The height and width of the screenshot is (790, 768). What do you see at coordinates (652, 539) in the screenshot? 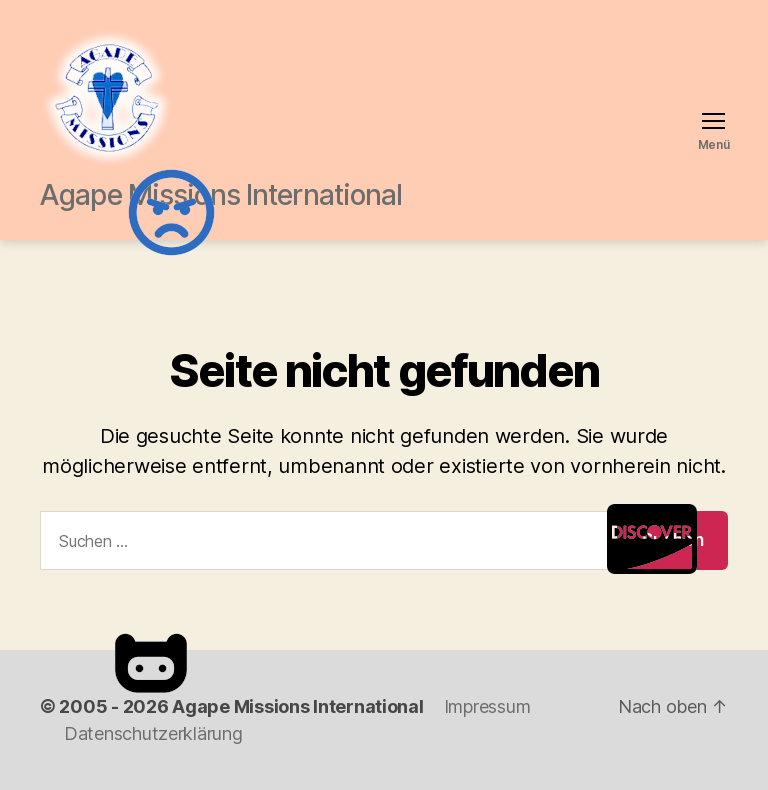
I see `pay with Discover card` at bounding box center [652, 539].